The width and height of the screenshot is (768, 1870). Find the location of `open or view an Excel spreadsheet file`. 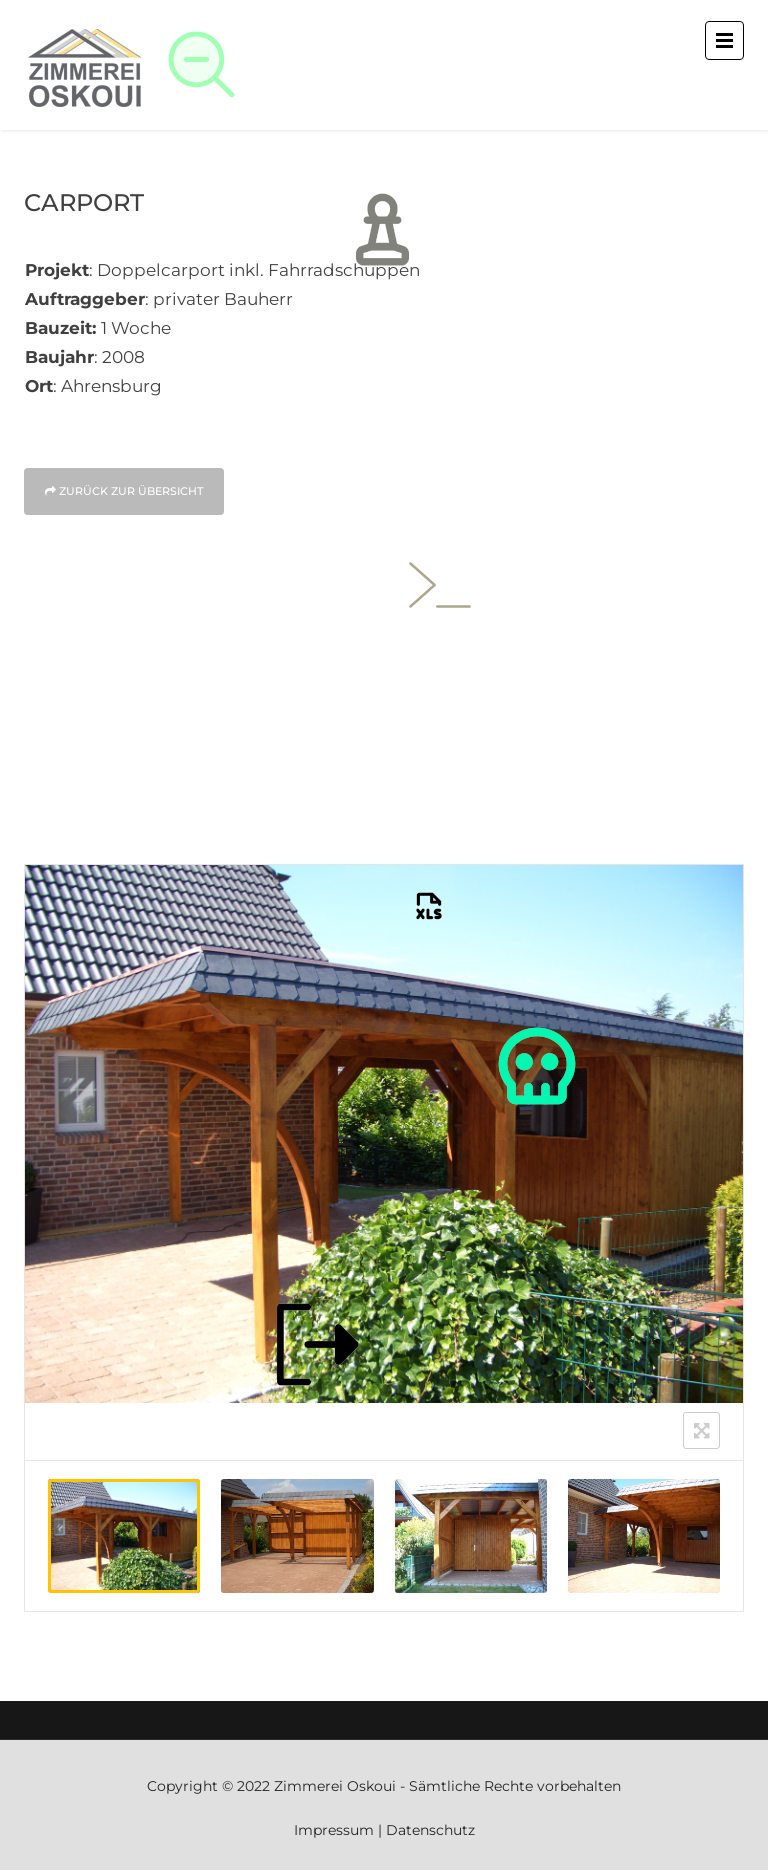

open or view an Excel spreadsheet file is located at coordinates (429, 907).